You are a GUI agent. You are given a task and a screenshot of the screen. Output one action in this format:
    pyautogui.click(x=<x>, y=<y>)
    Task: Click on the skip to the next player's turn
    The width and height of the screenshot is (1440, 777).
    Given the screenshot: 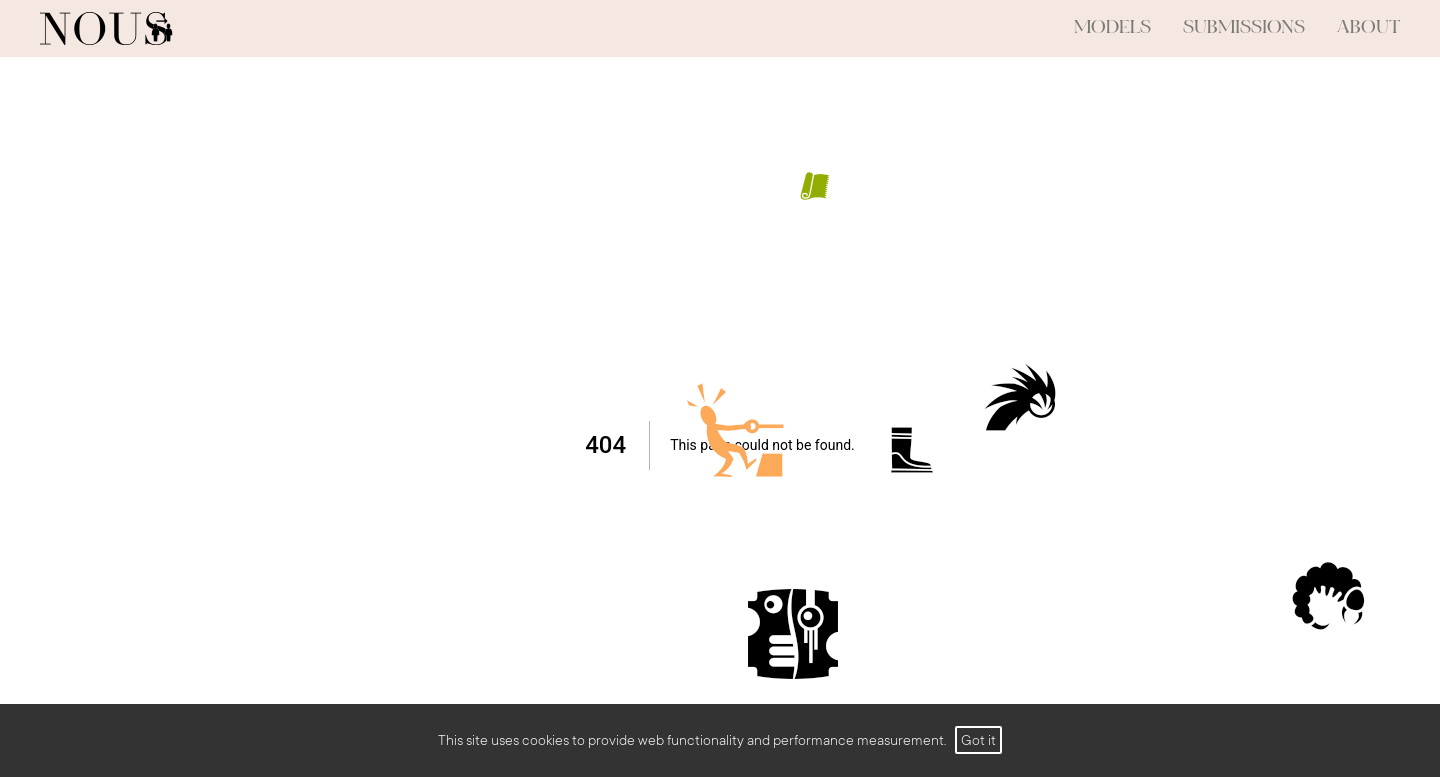 What is the action you would take?
    pyautogui.click(x=162, y=30)
    